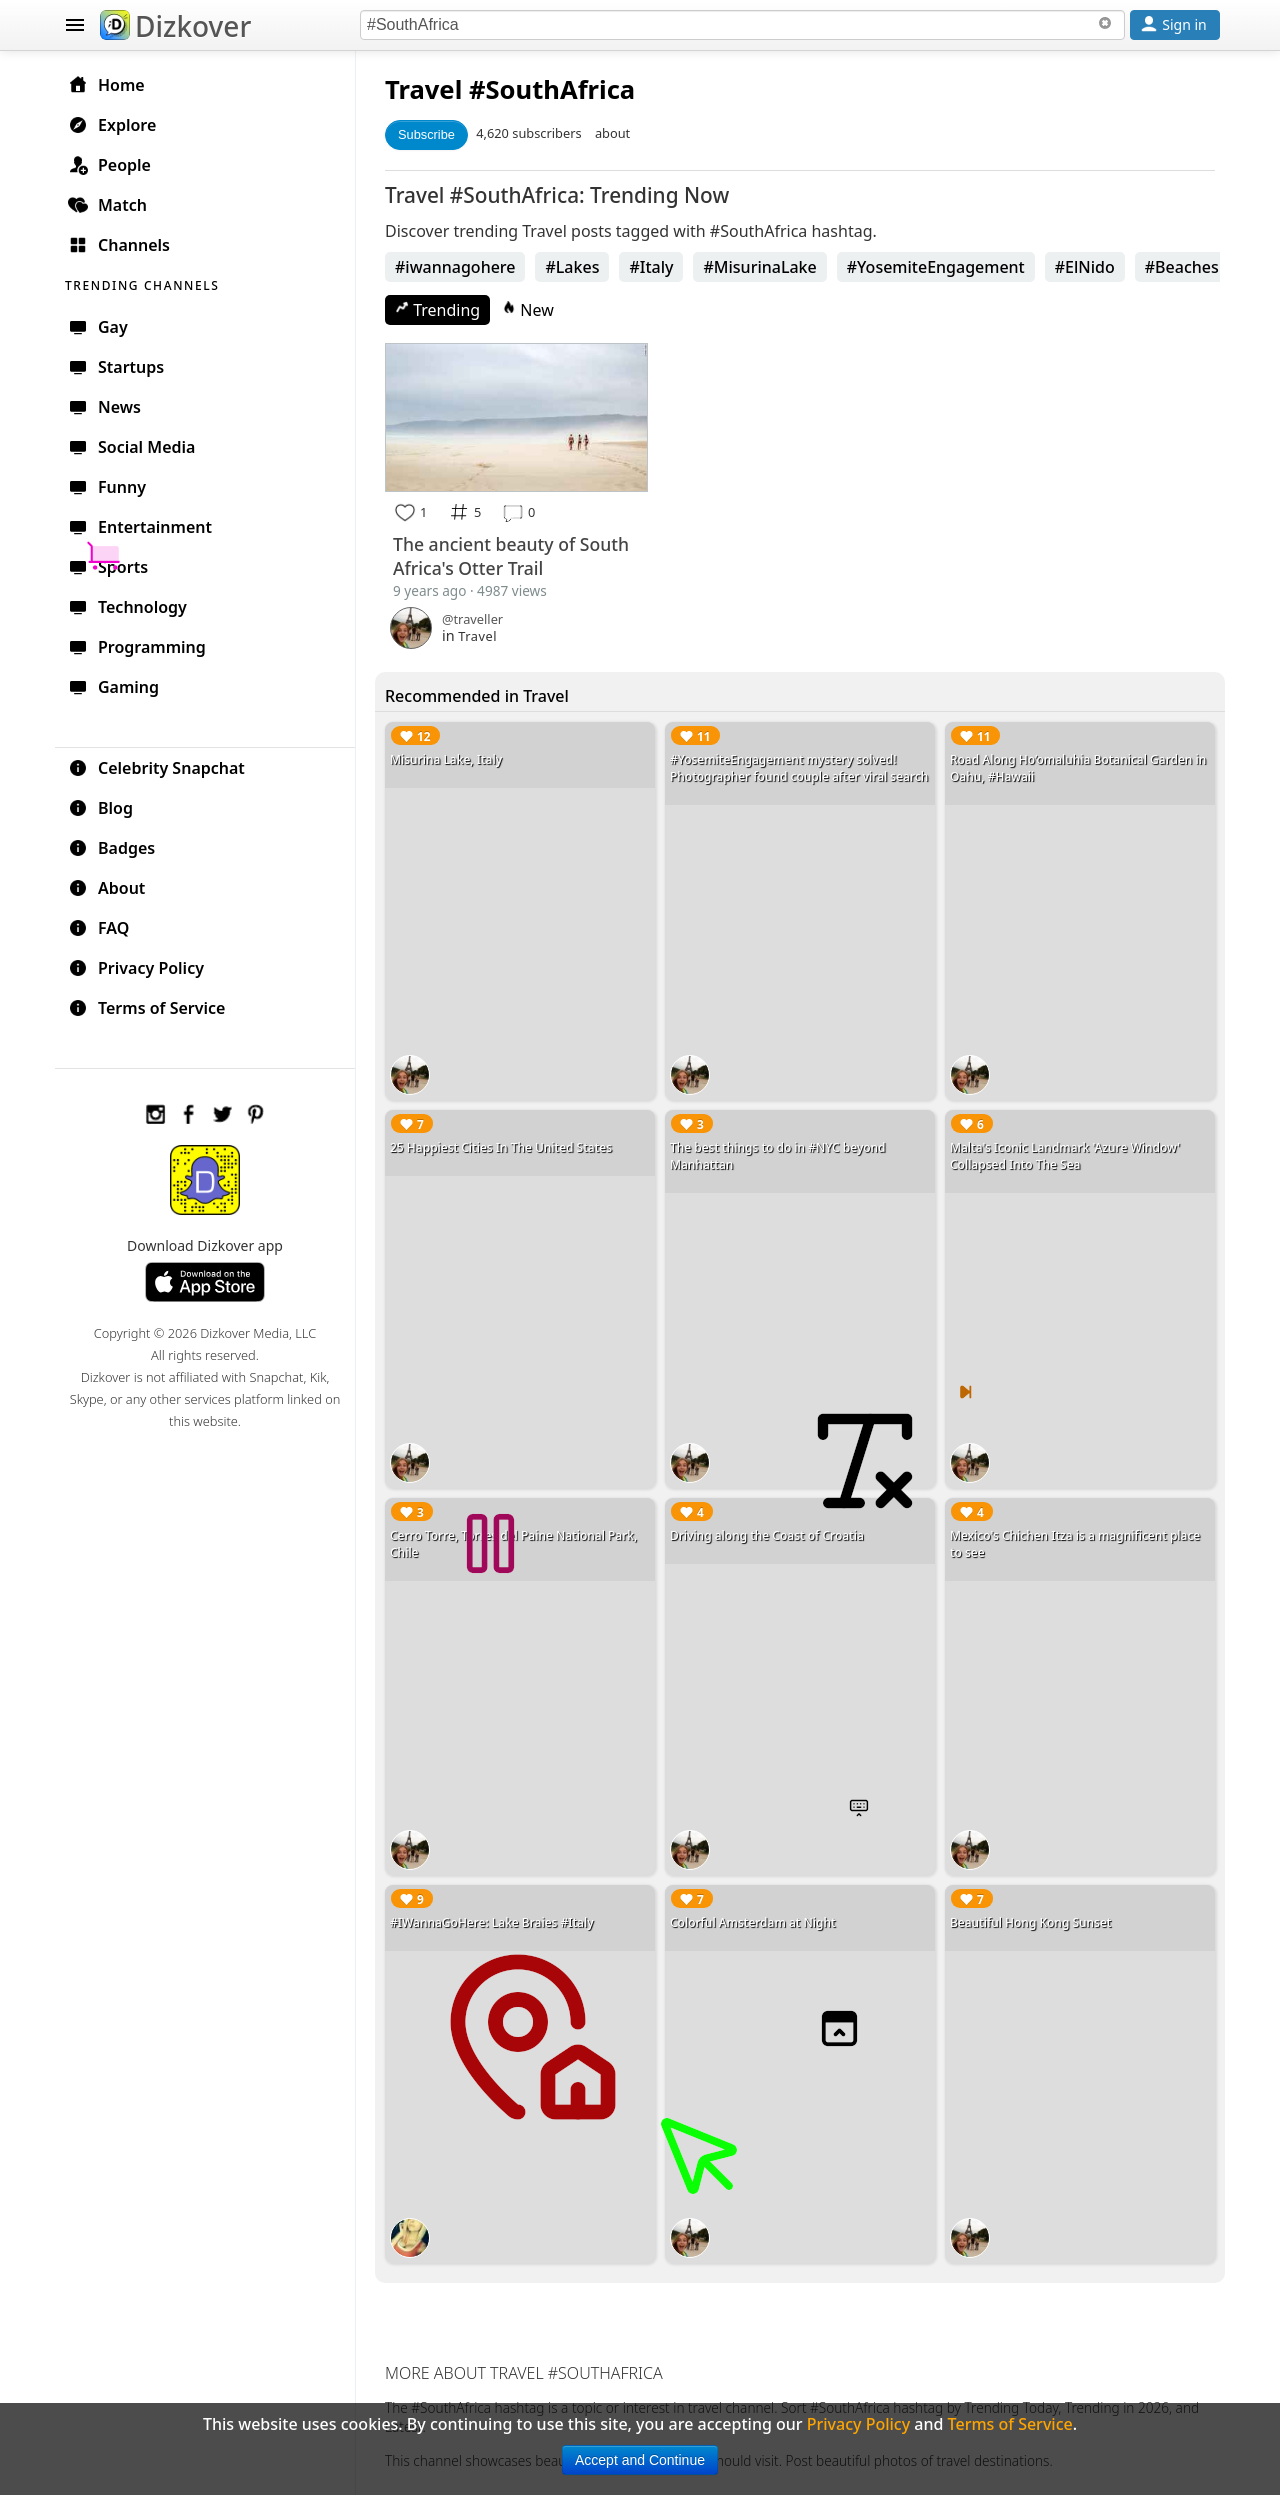  Describe the element at coordinates (859, 1808) in the screenshot. I see `hide the on-screen keyboard` at that location.